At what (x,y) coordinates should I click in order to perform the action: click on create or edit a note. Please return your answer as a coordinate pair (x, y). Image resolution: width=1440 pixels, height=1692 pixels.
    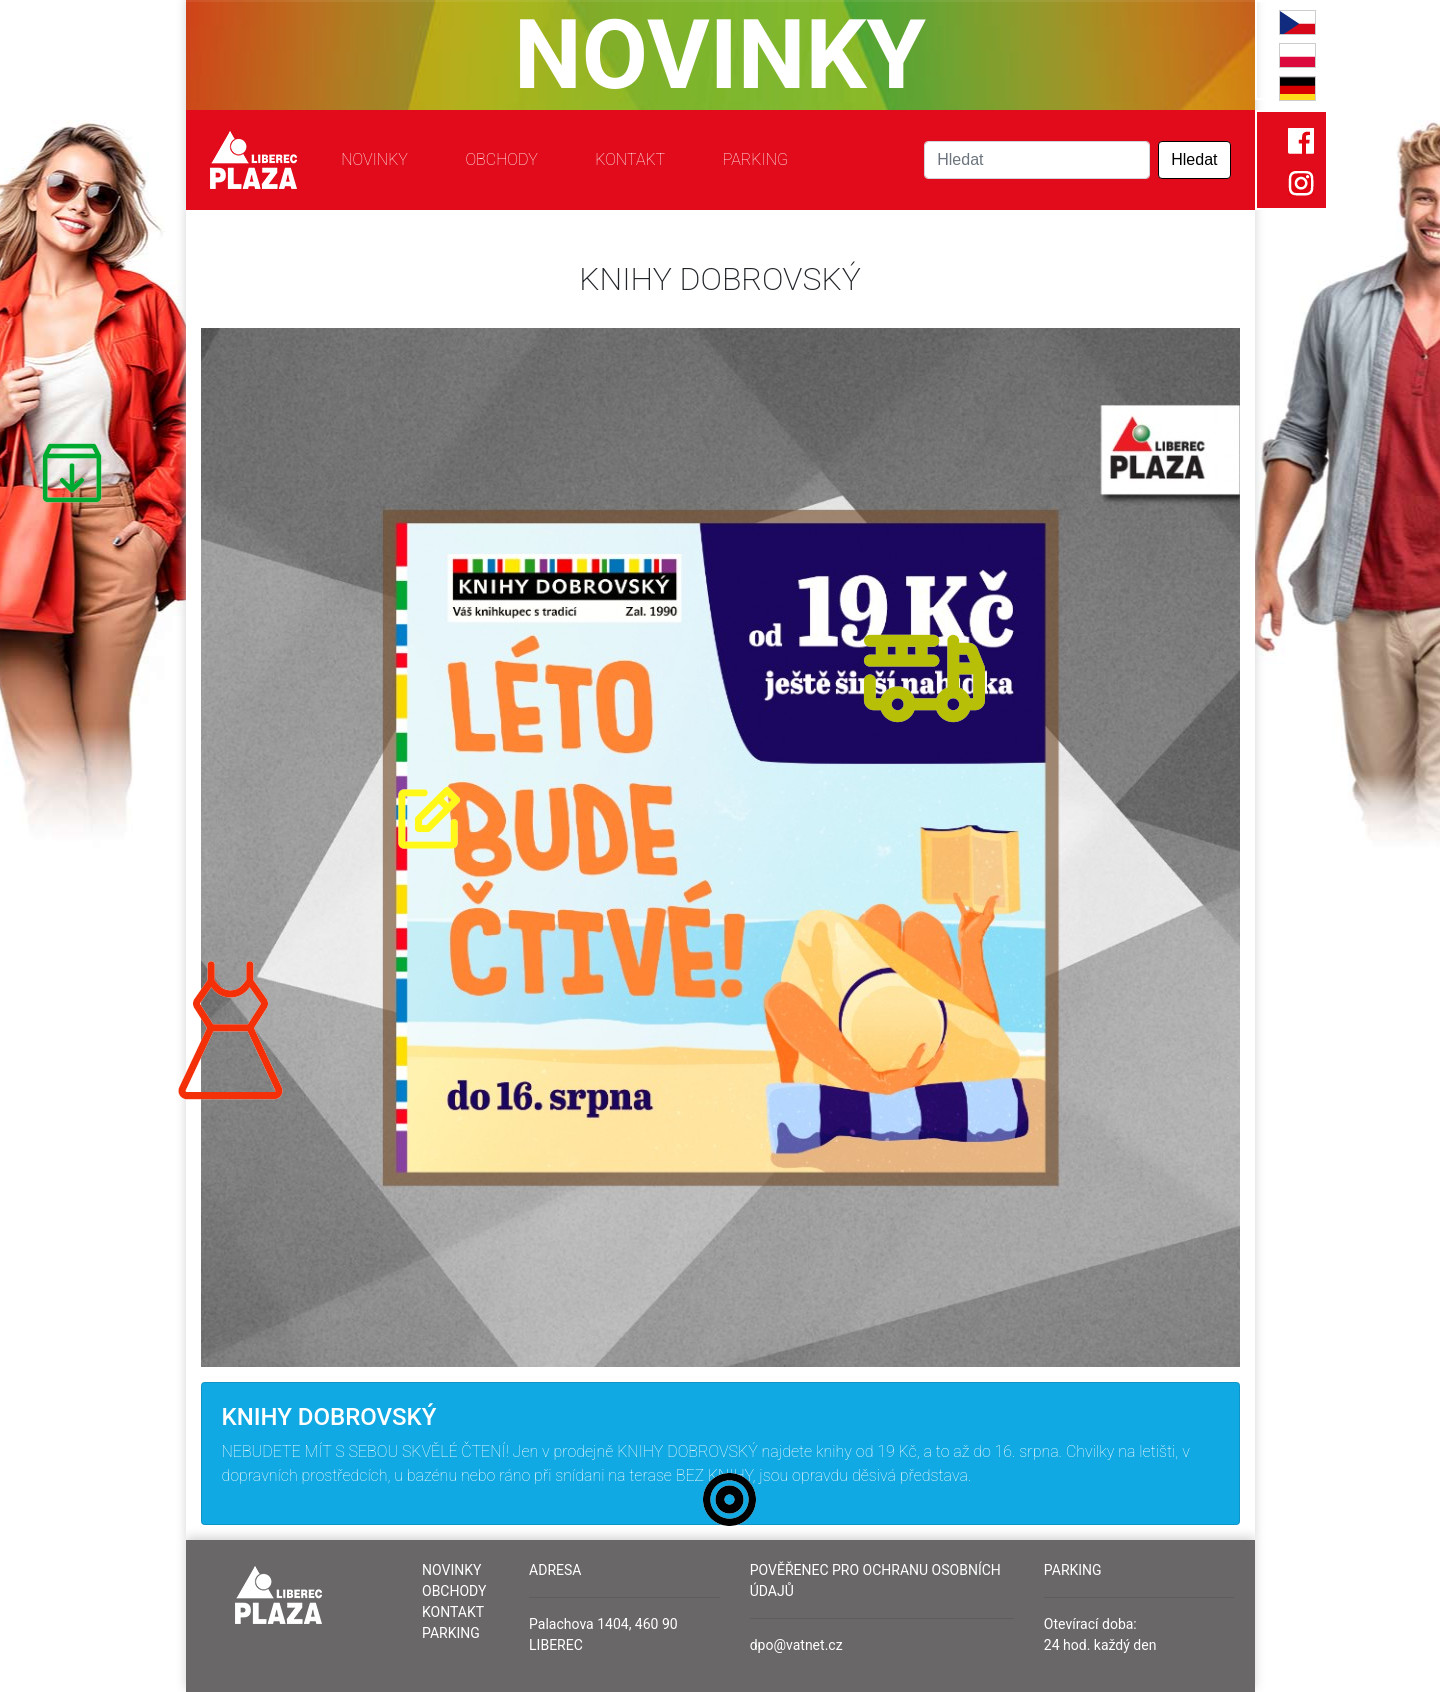
    Looking at the image, I should click on (428, 819).